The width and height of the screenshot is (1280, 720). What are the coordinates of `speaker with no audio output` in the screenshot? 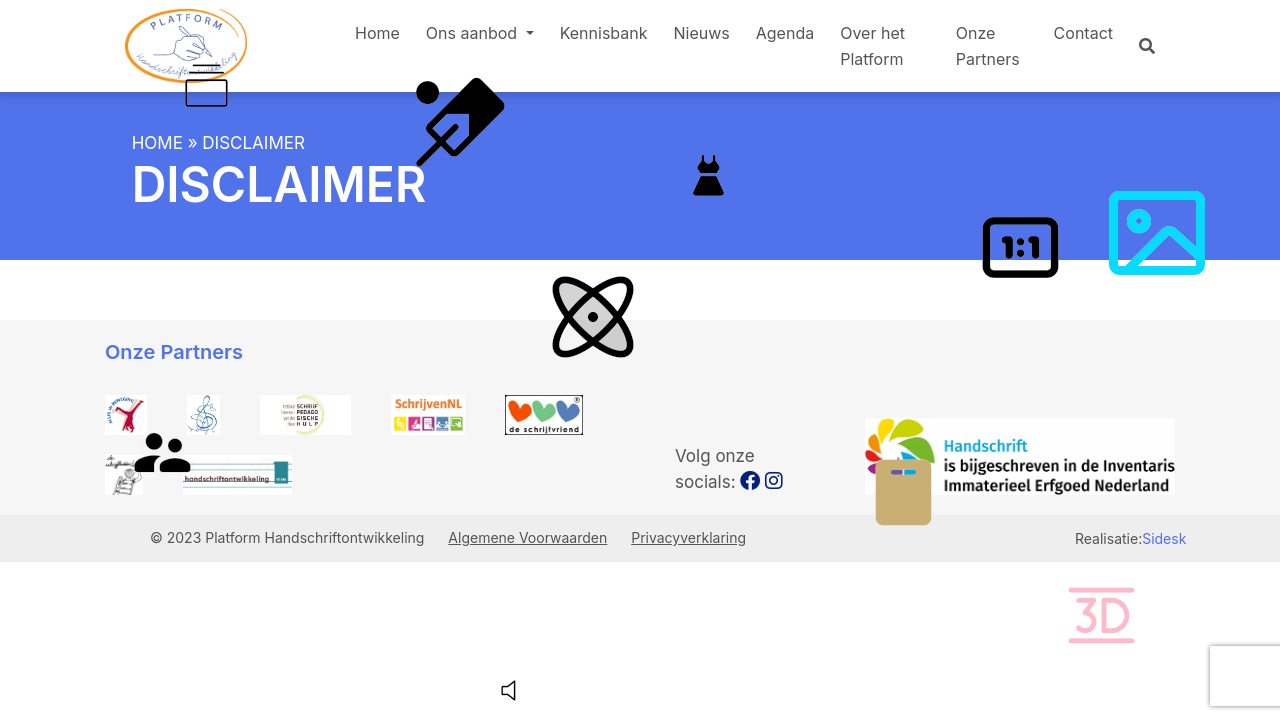 It's located at (511, 690).